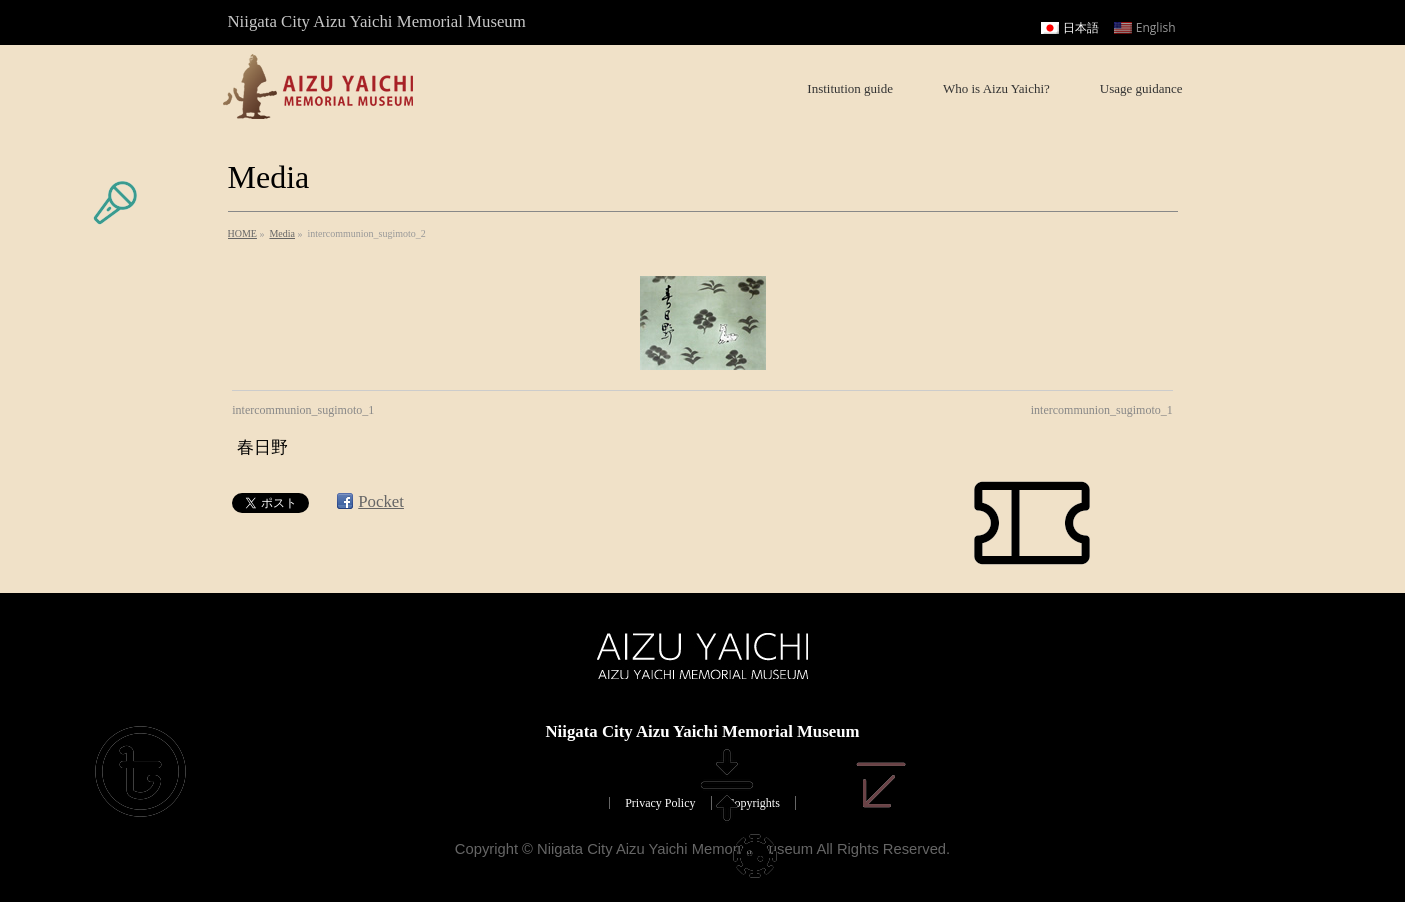 Image resolution: width=1405 pixels, height=902 pixels. I want to click on access voice recording or audio input, so click(114, 203).